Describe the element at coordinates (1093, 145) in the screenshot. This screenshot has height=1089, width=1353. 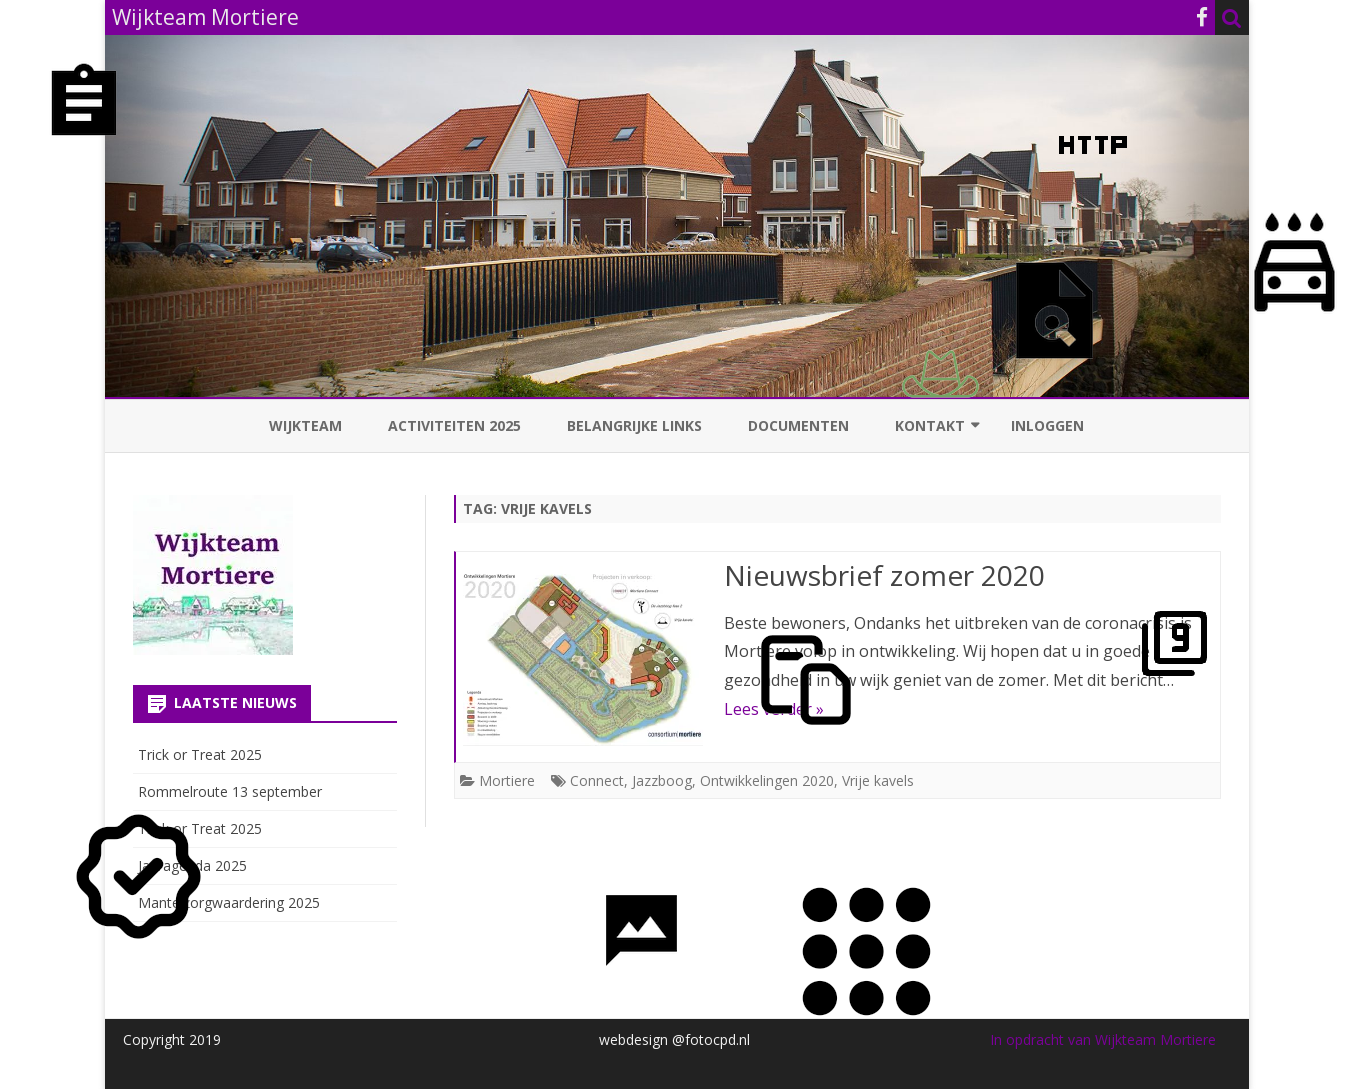
I see `indicates a web link or URL` at that location.